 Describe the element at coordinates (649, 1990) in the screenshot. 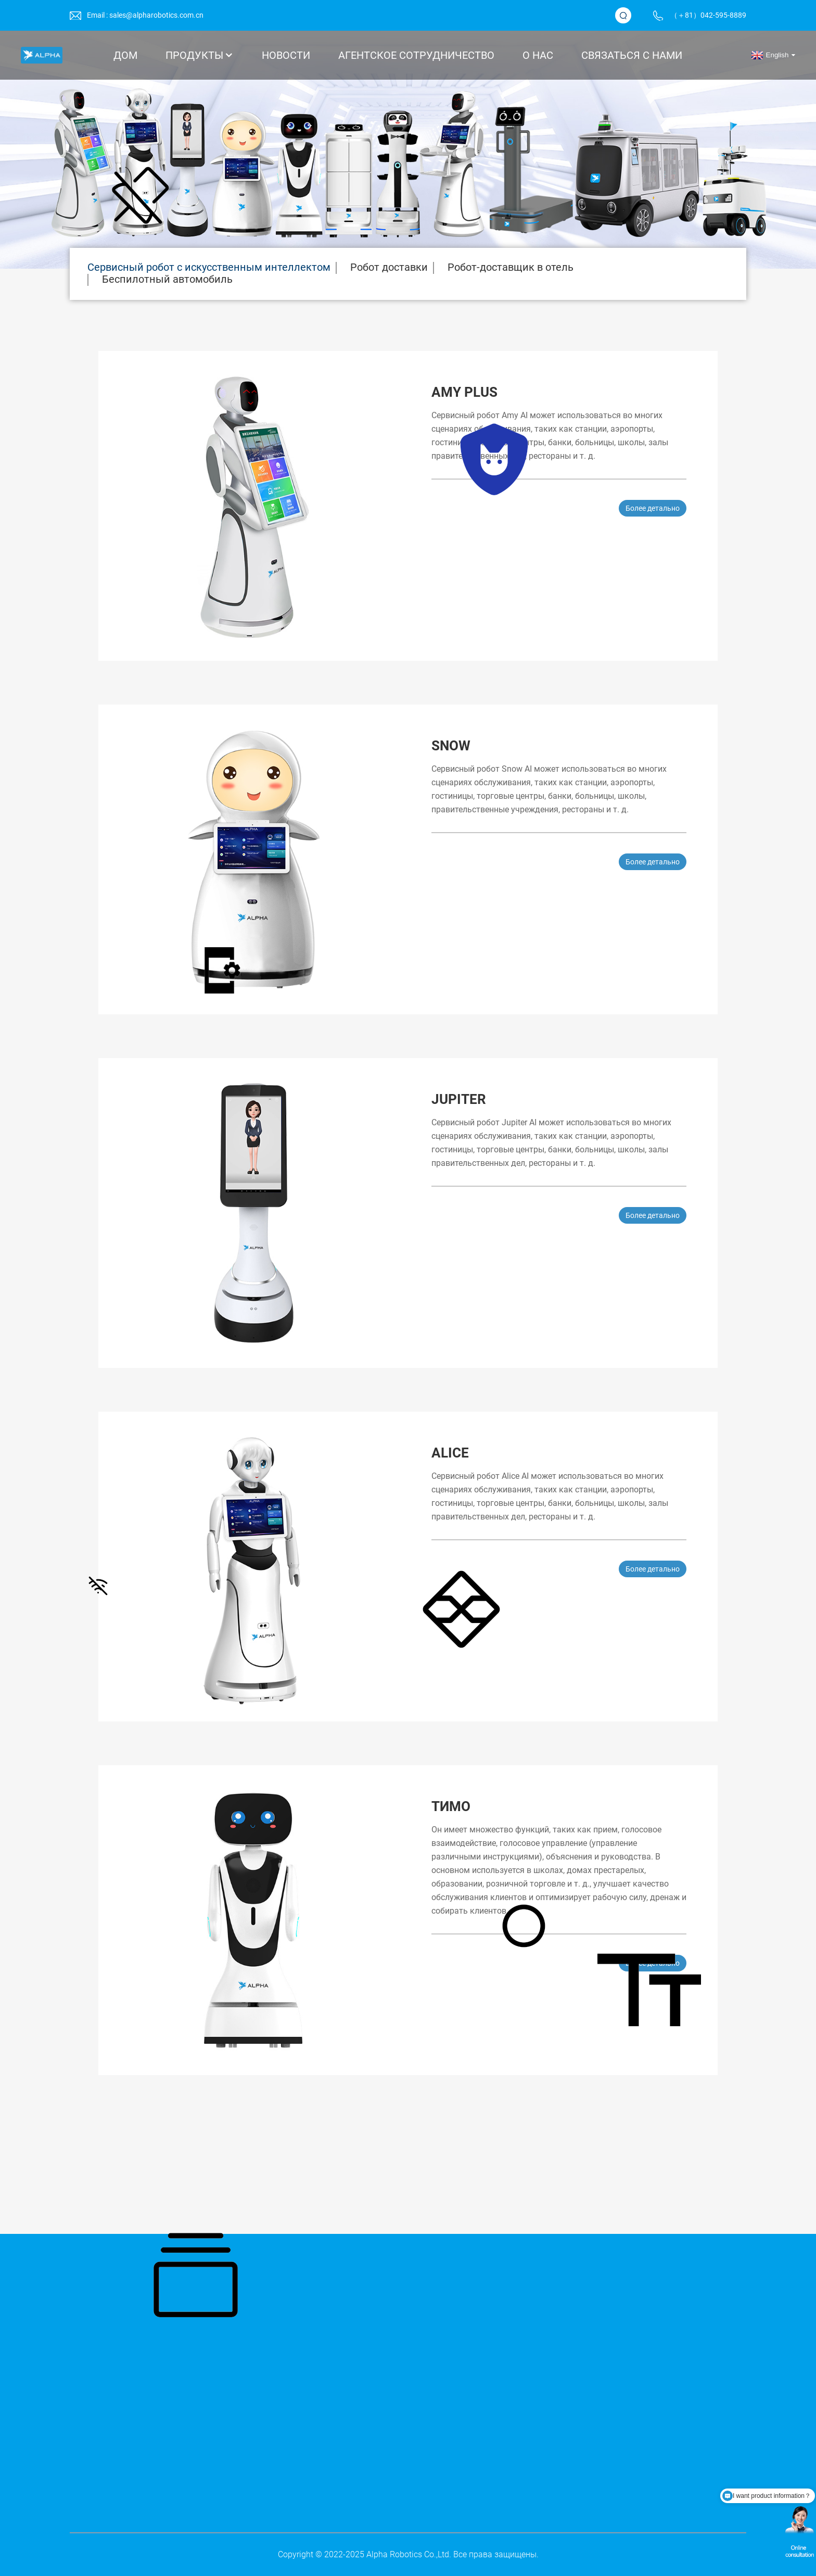

I see `adjust text size settings` at that location.